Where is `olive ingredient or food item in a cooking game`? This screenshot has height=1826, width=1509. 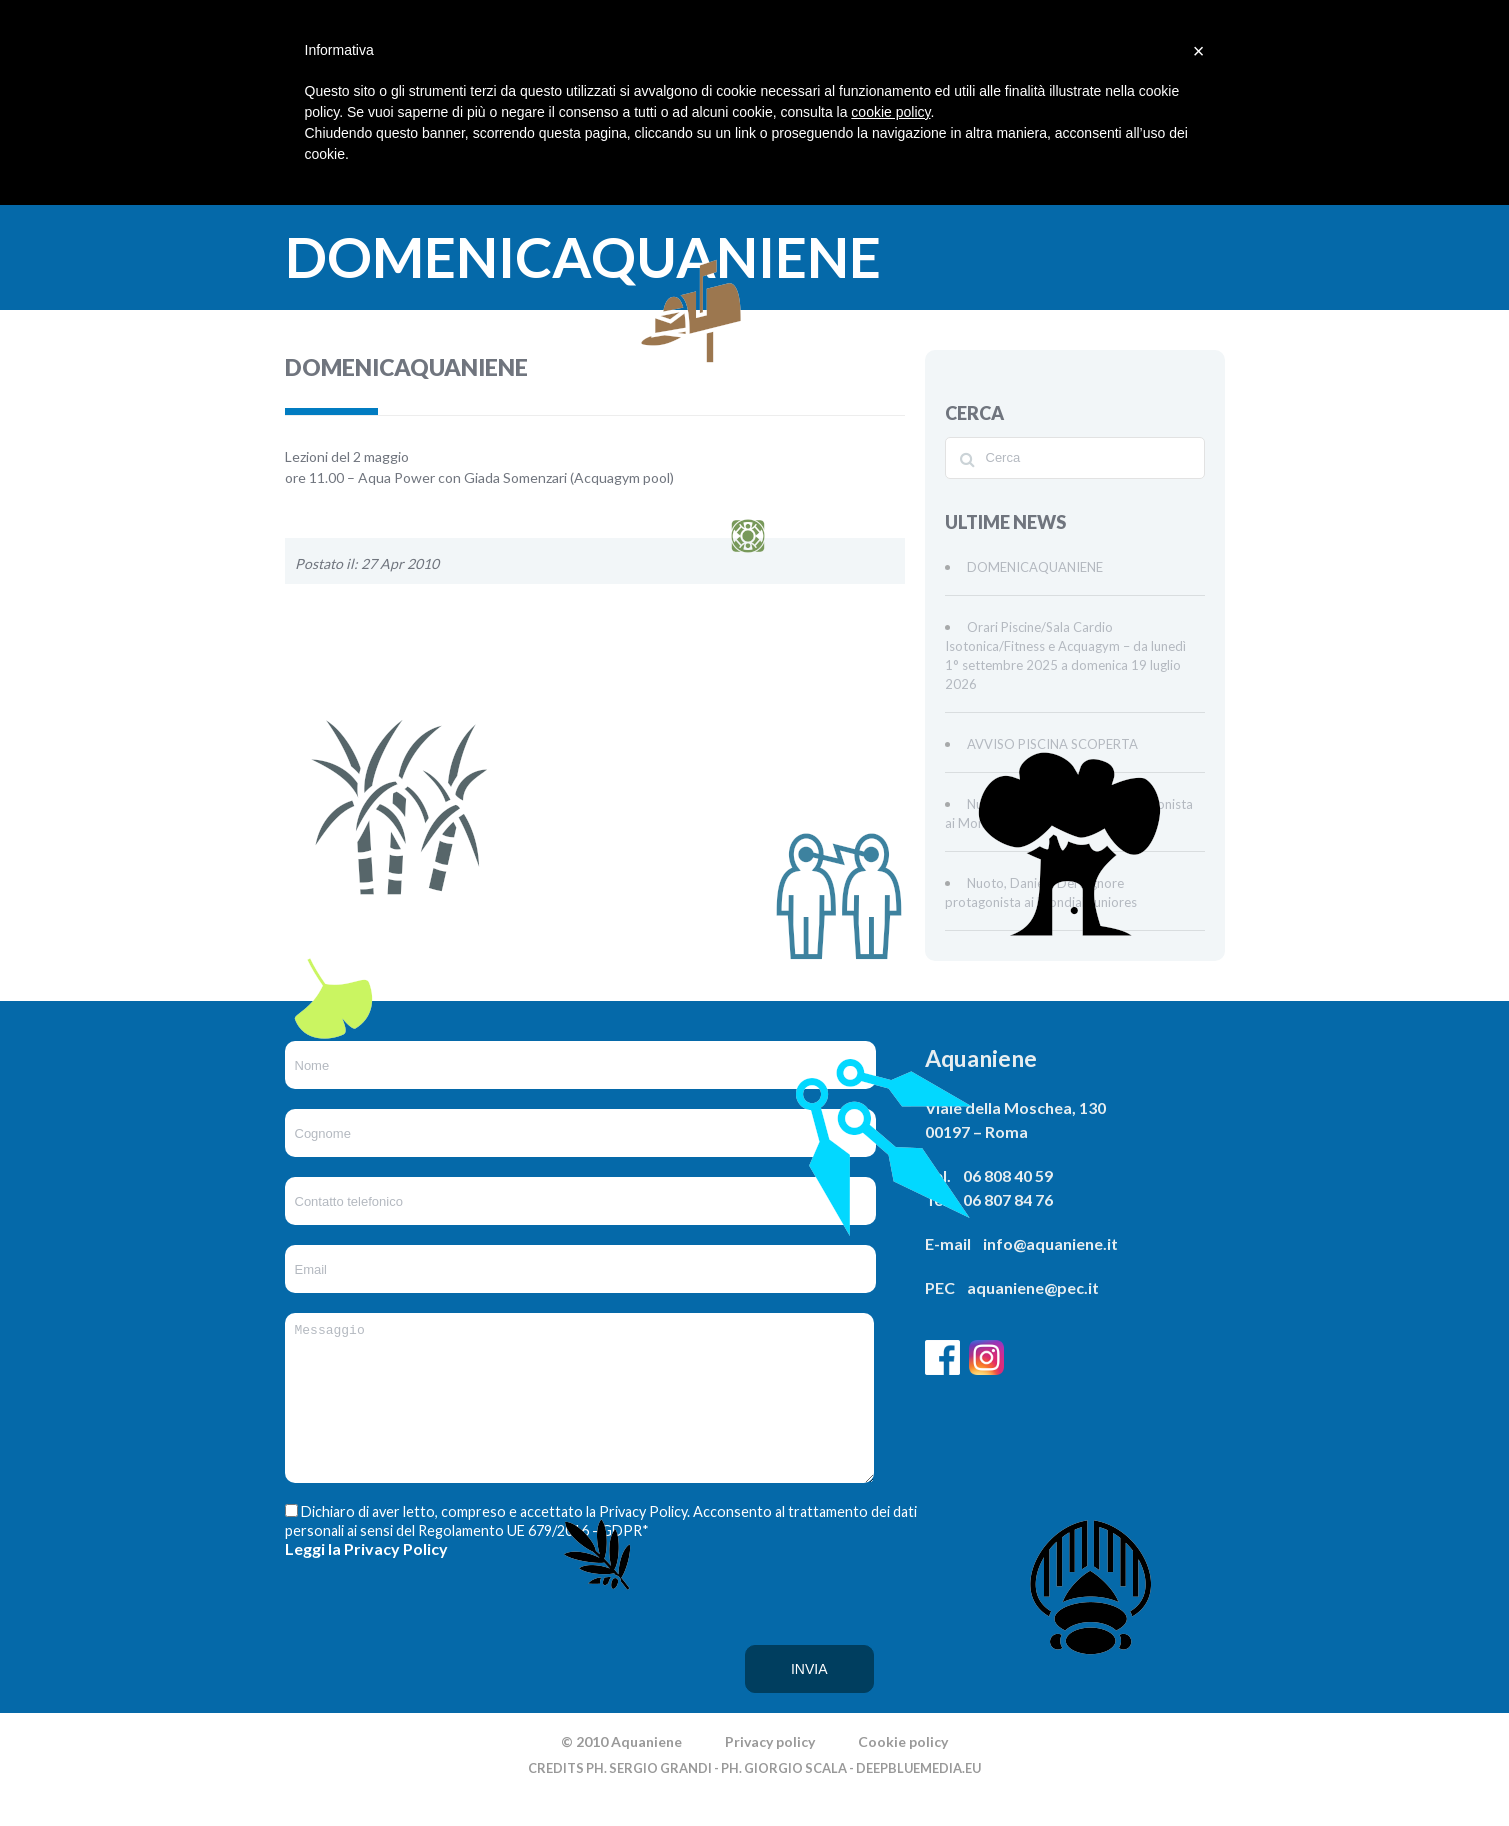
olive ingredient or food item in a cooking game is located at coordinates (598, 1555).